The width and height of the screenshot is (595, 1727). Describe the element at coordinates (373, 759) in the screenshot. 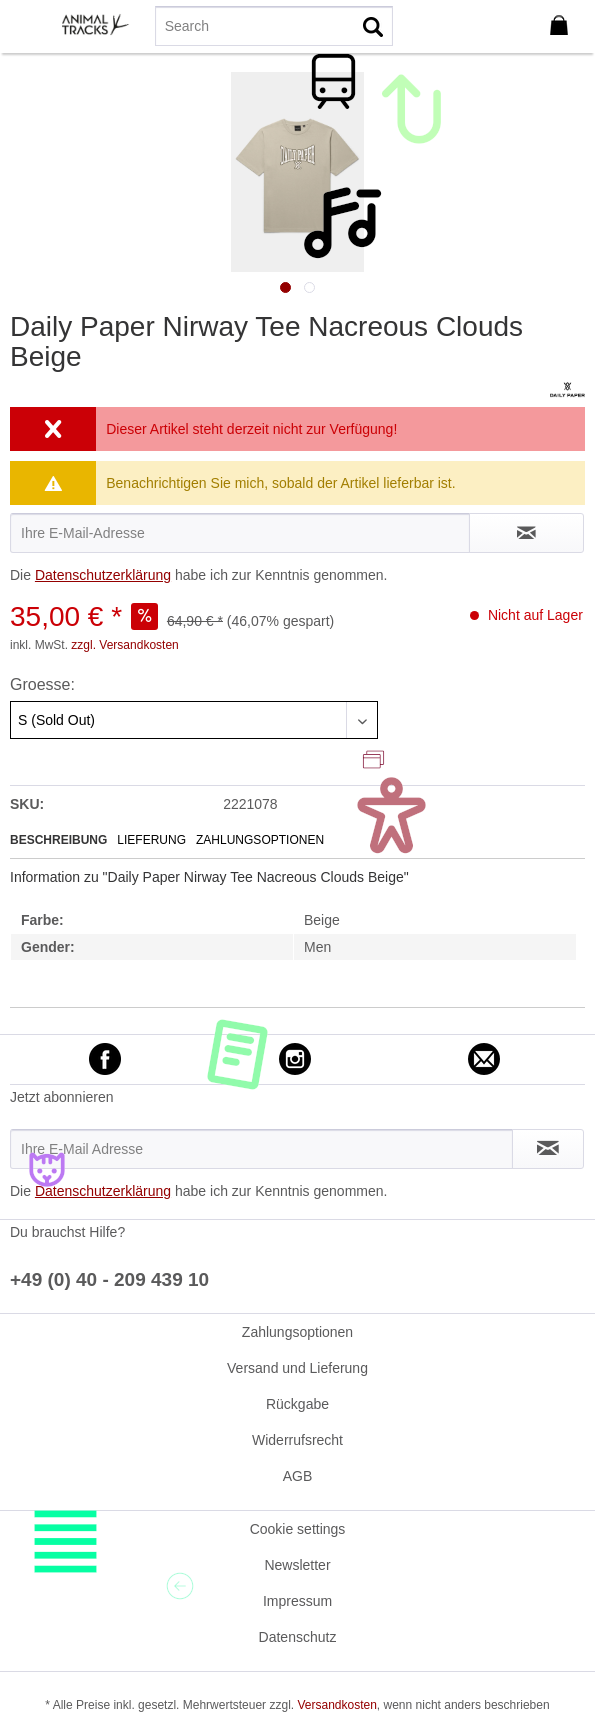

I see `view open browser windows` at that location.